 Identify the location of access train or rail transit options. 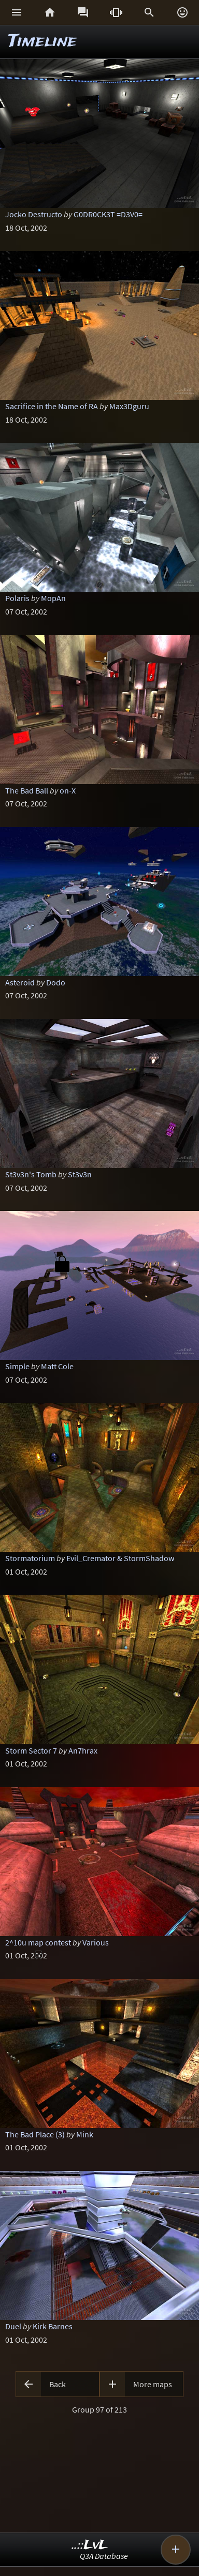
(38, 1954).